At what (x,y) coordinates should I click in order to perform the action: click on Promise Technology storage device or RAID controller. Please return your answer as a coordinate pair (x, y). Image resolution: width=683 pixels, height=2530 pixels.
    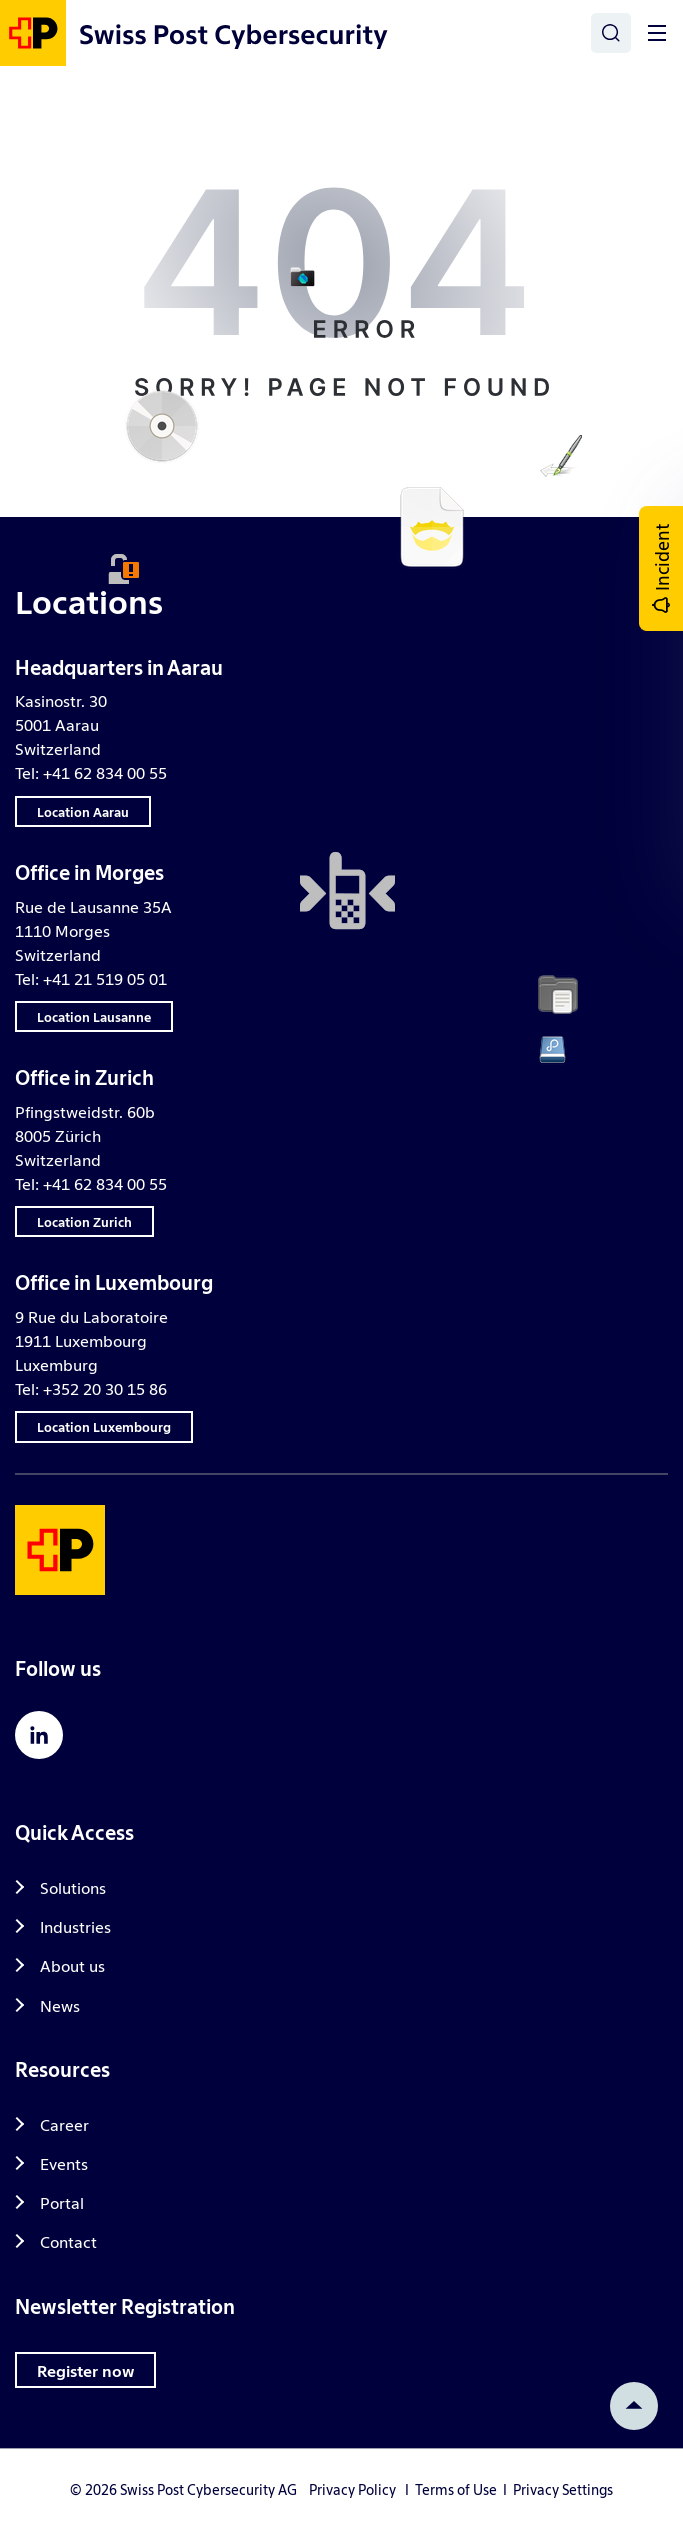
    Looking at the image, I should click on (552, 1050).